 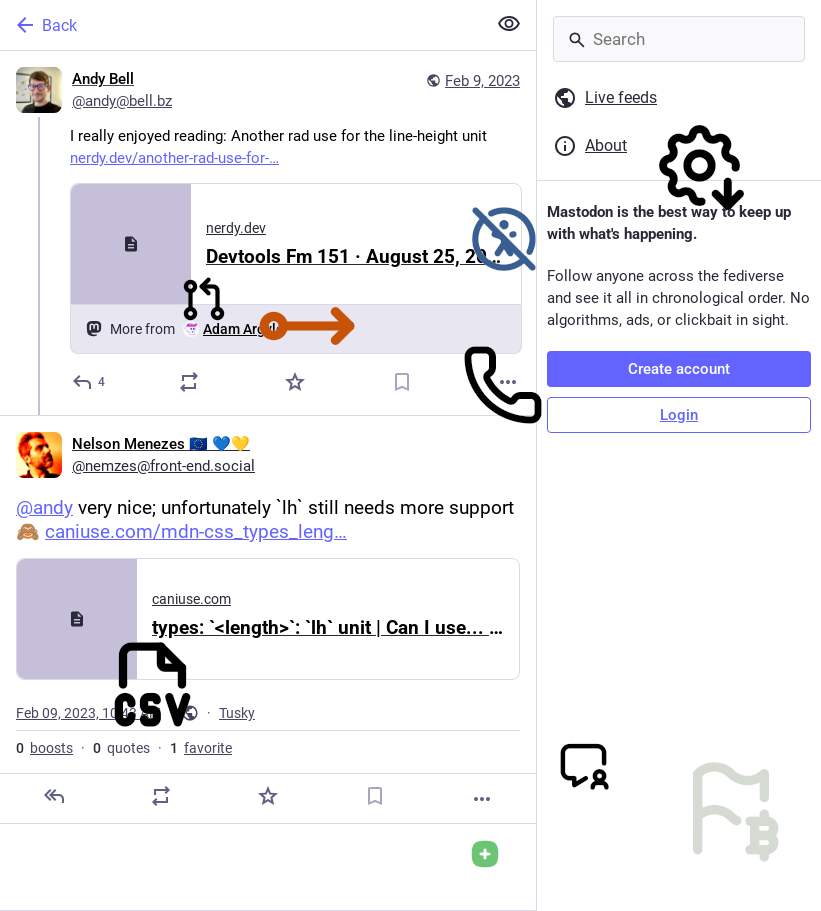 I want to click on indicates a CSV file type, so click(x=152, y=684).